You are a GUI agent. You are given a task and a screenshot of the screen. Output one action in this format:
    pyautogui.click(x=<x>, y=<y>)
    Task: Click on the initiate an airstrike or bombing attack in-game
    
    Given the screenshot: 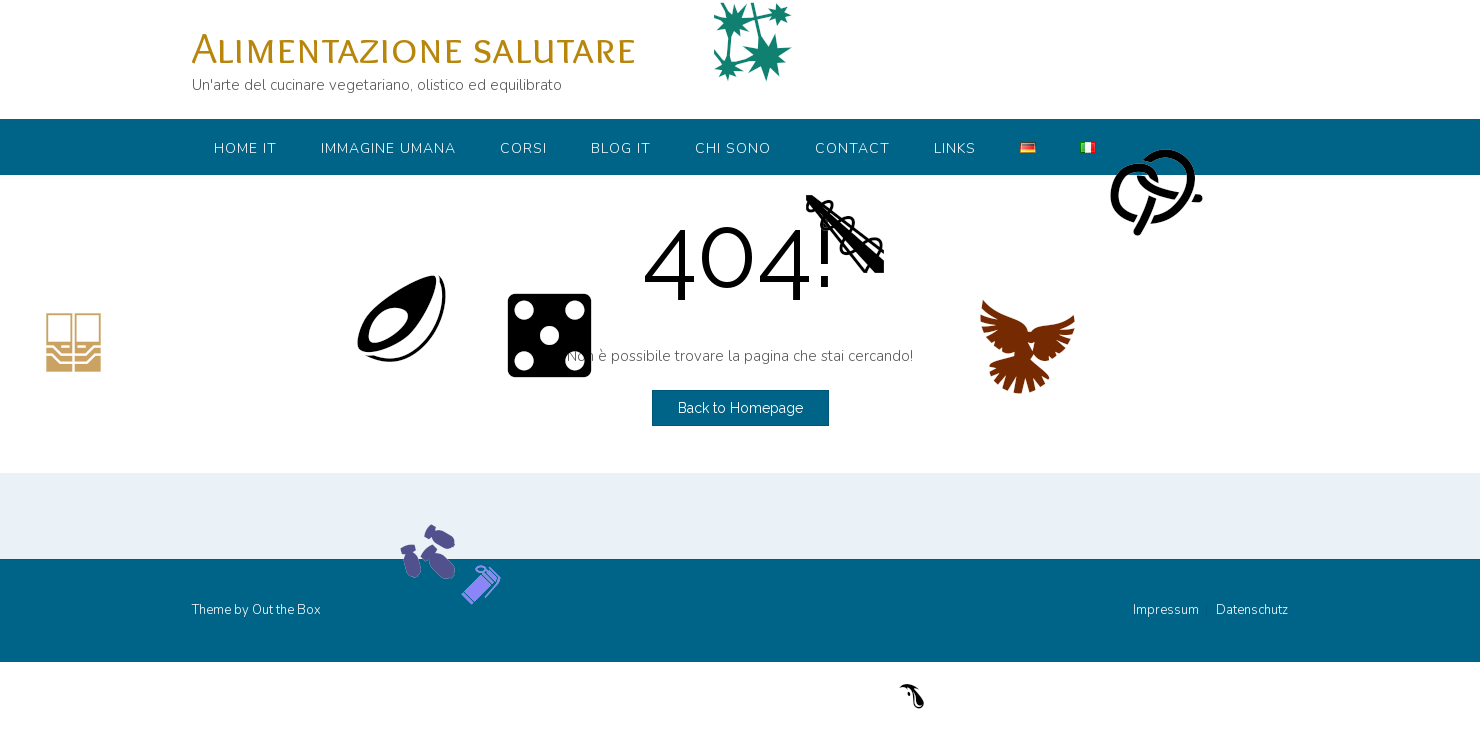 What is the action you would take?
    pyautogui.click(x=427, y=551)
    